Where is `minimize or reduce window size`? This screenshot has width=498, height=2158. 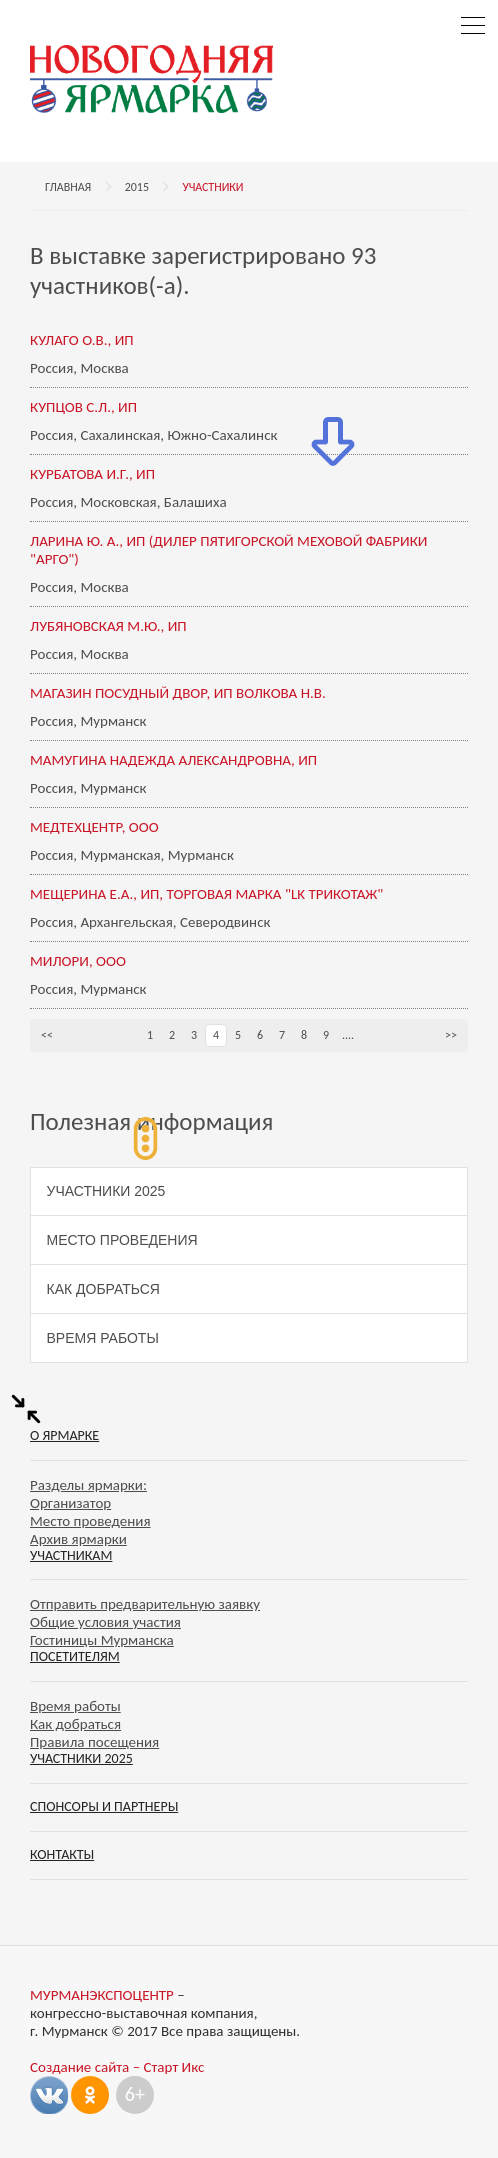
minimize or reduce window size is located at coordinates (26, 1409).